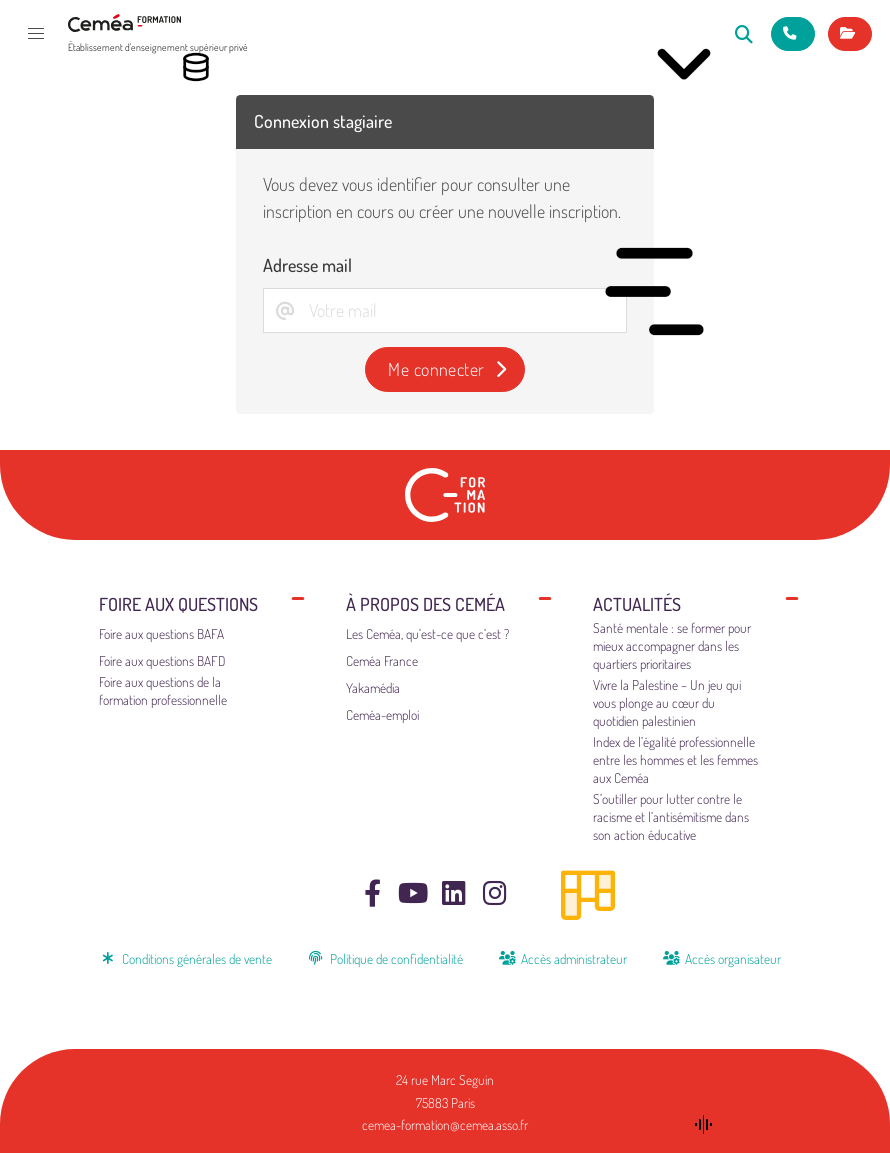 Image resolution: width=890 pixels, height=1153 pixels. I want to click on access database or data storage, so click(196, 67).